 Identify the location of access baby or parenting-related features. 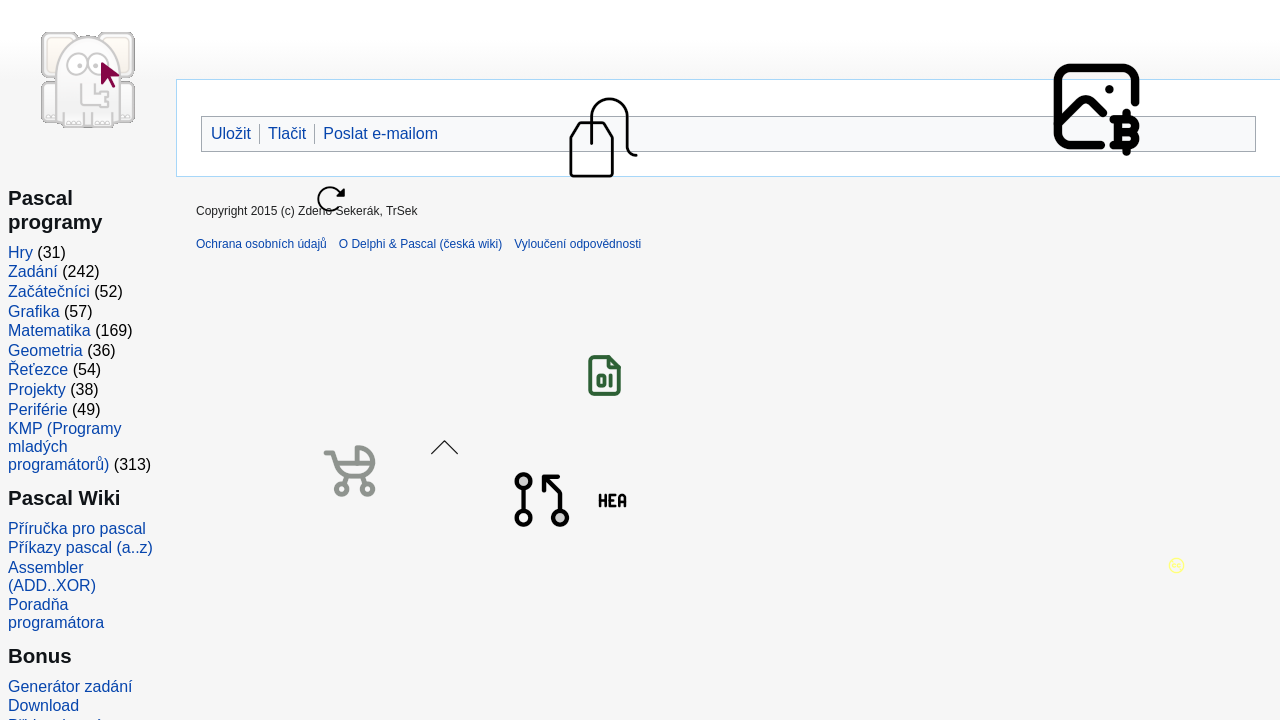
(352, 471).